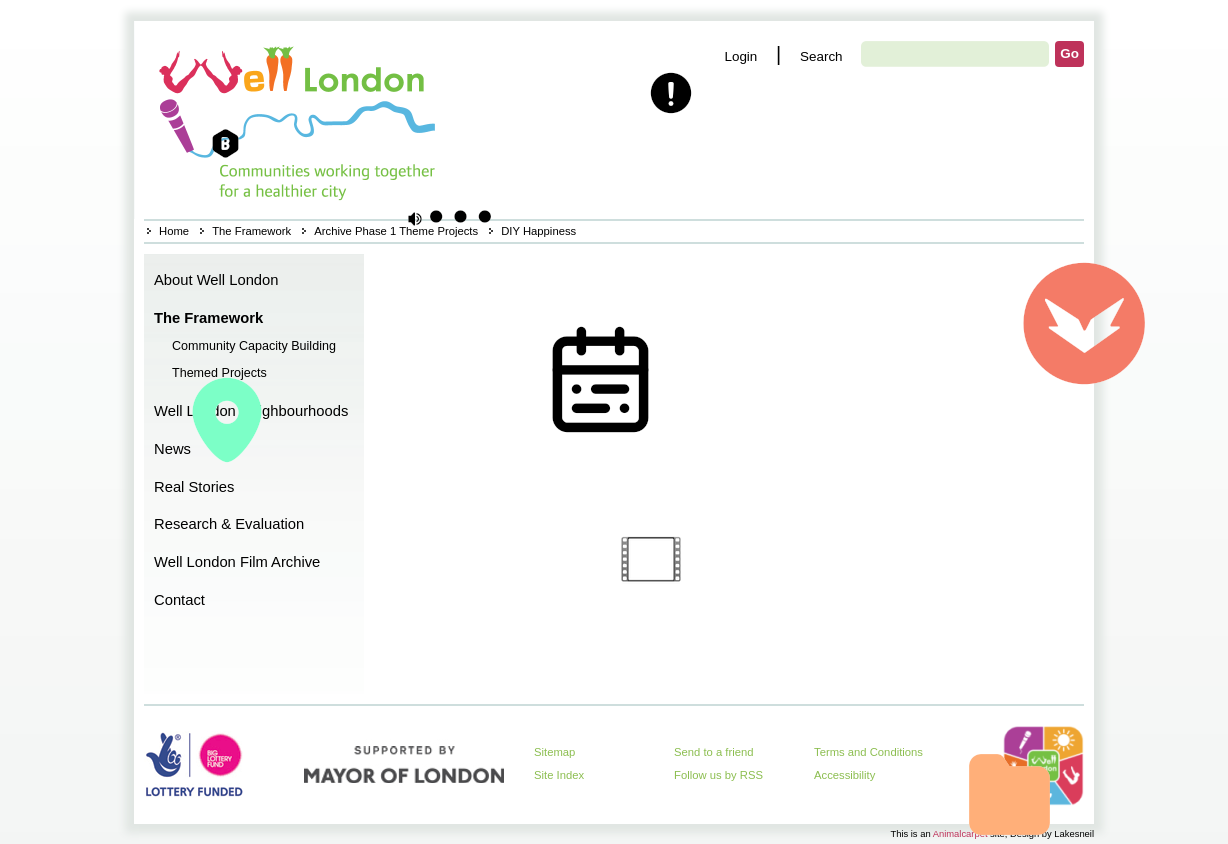 This screenshot has width=1228, height=844. Describe the element at coordinates (671, 93) in the screenshot. I see `indicates an error or problem has occurred` at that location.